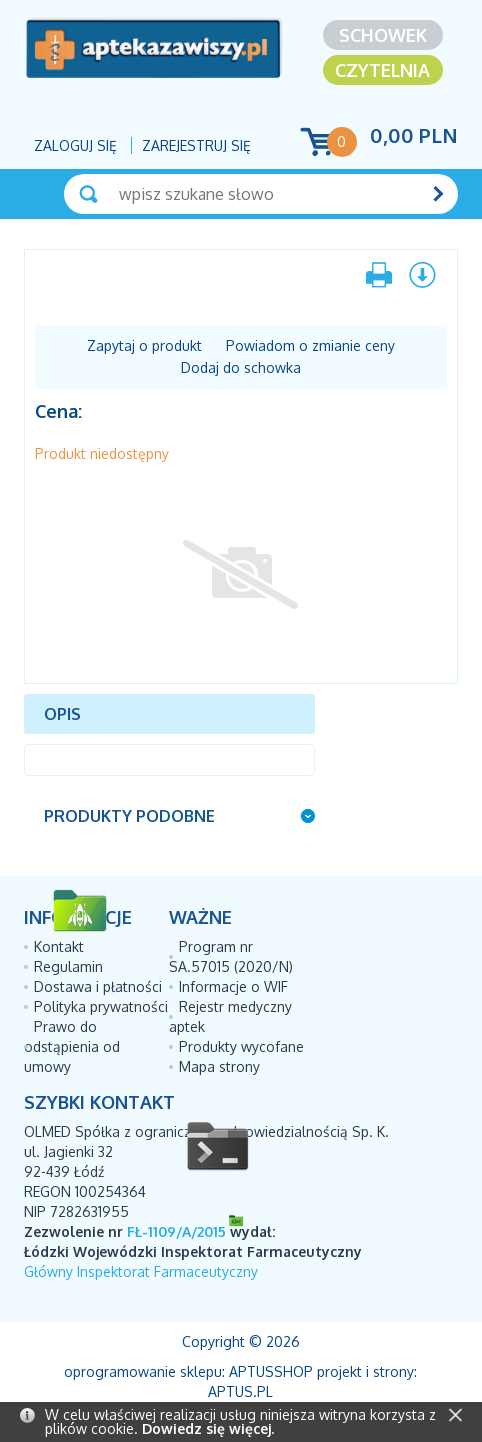 This screenshot has height=1442, width=482. Describe the element at coordinates (236, 1221) in the screenshot. I see `open uGet download manager folder` at that location.